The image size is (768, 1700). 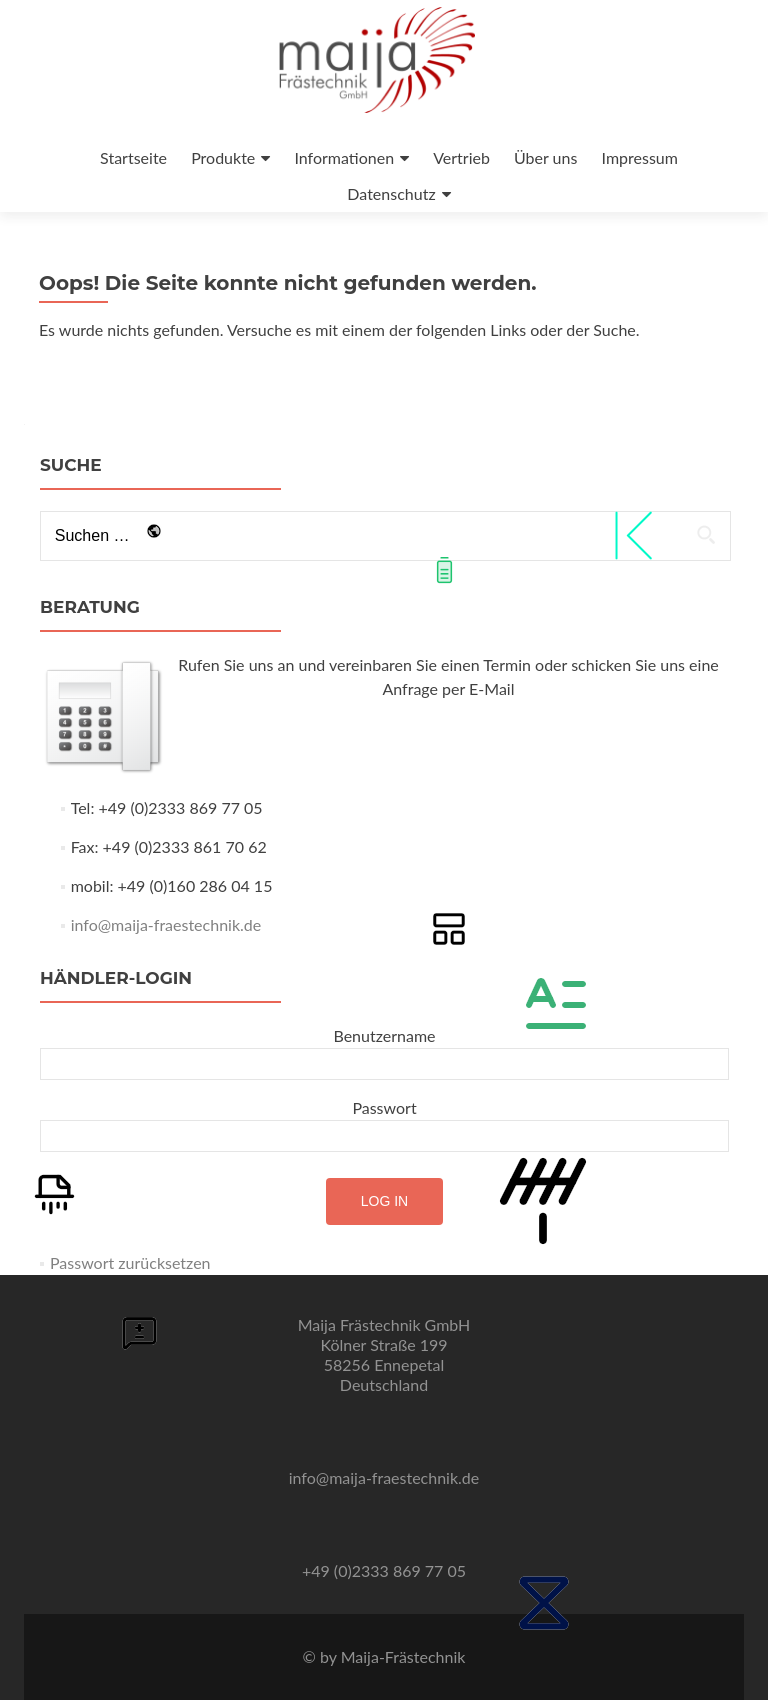 What do you see at coordinates (139, 1332) in the screenshot?
I see `compare or show differences between messages` at bounding box center [139, 1332].